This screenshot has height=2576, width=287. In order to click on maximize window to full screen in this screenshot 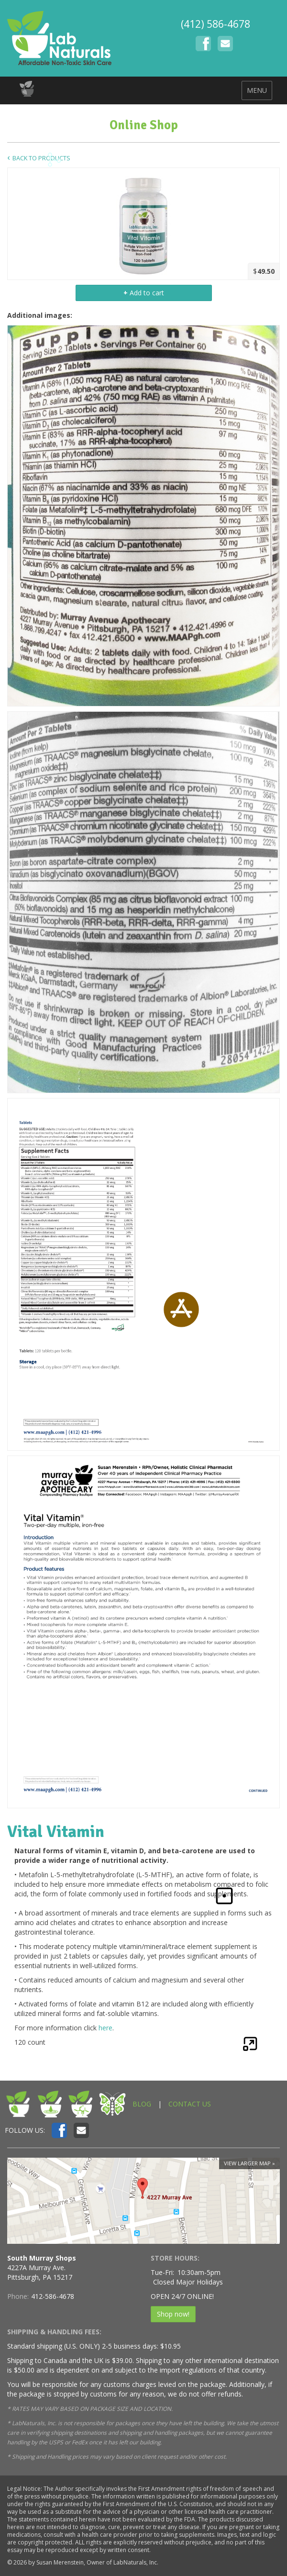, I will do `click(250, 2043)`.